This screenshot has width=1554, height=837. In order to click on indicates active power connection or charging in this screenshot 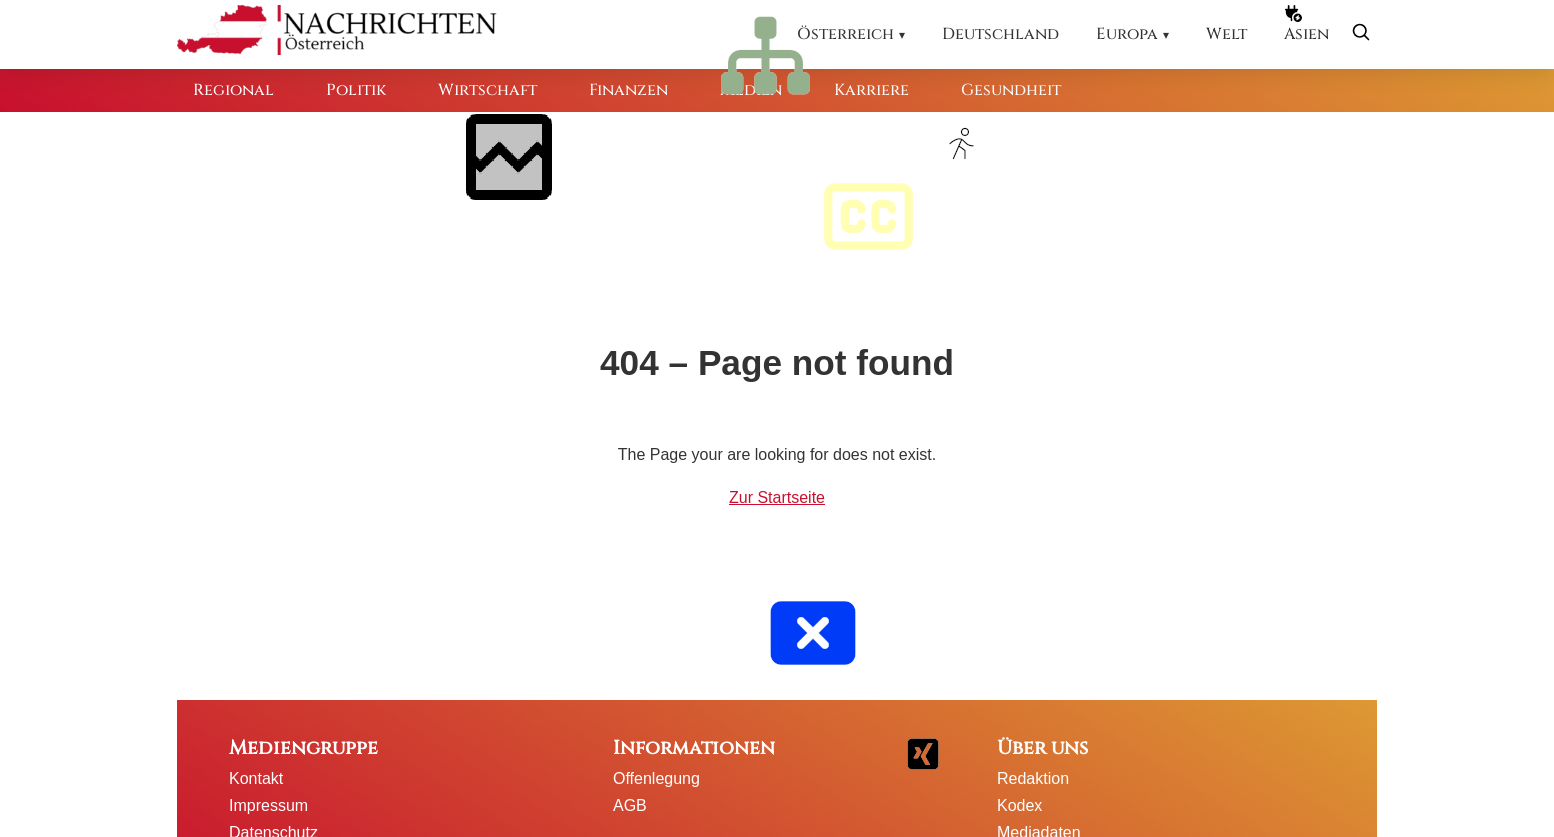, I will do `click(1292, 13)`.